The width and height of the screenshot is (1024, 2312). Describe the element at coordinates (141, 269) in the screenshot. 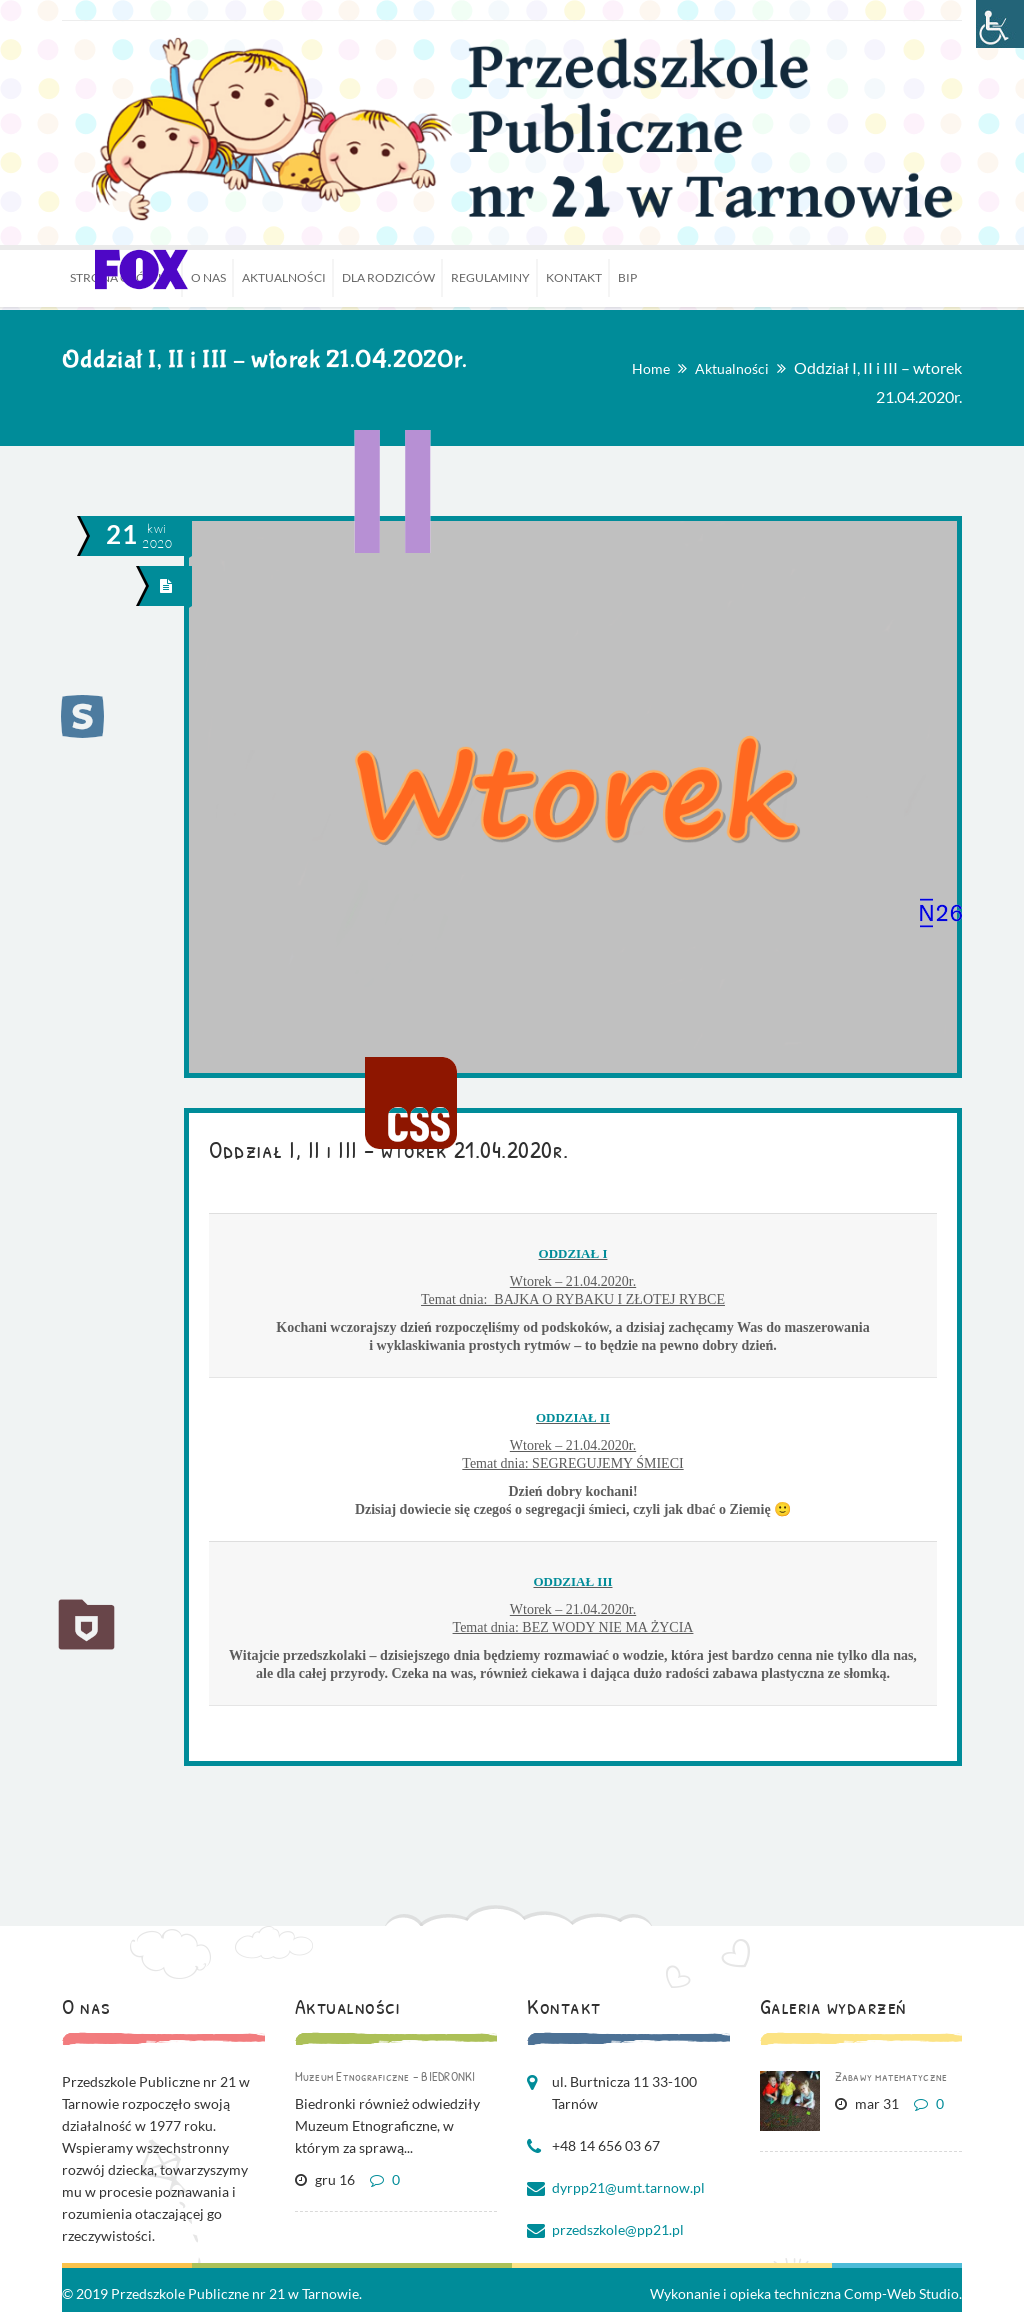

I see `fox broadcasting company logo` at that location.